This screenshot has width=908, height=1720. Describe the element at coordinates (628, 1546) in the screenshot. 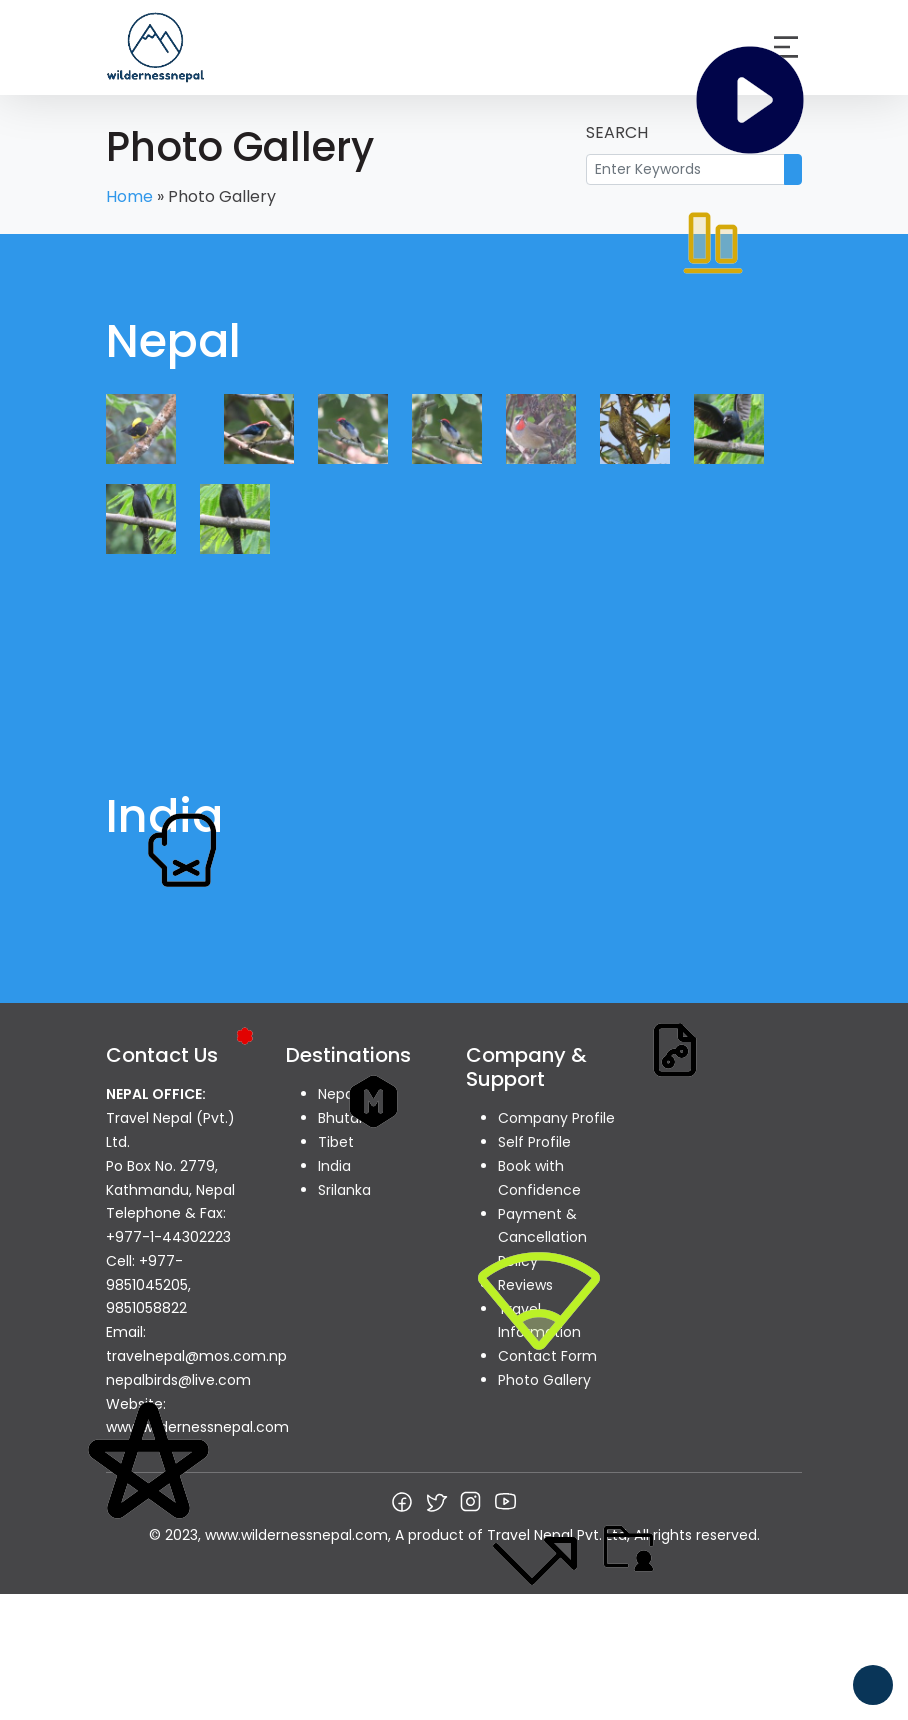

I see `access user-specific files and documents` at that location.